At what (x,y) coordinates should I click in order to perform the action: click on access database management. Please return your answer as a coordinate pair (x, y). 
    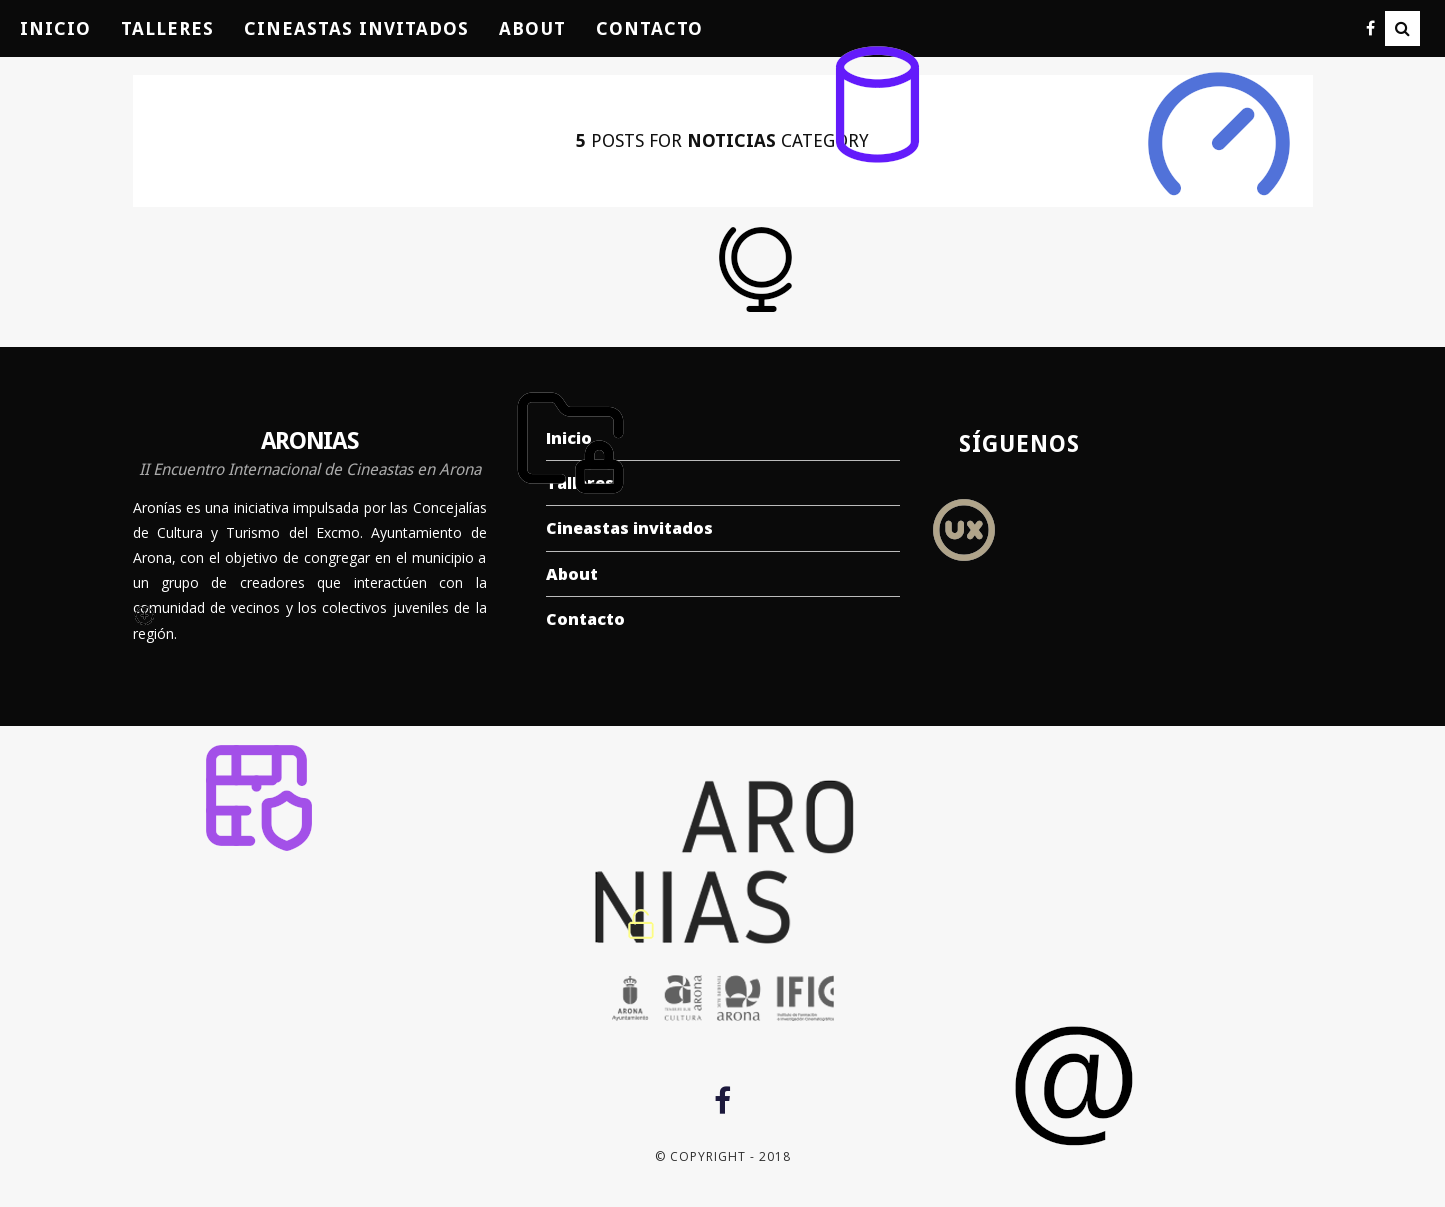
    Looking at the image, I should click on (877, 104).